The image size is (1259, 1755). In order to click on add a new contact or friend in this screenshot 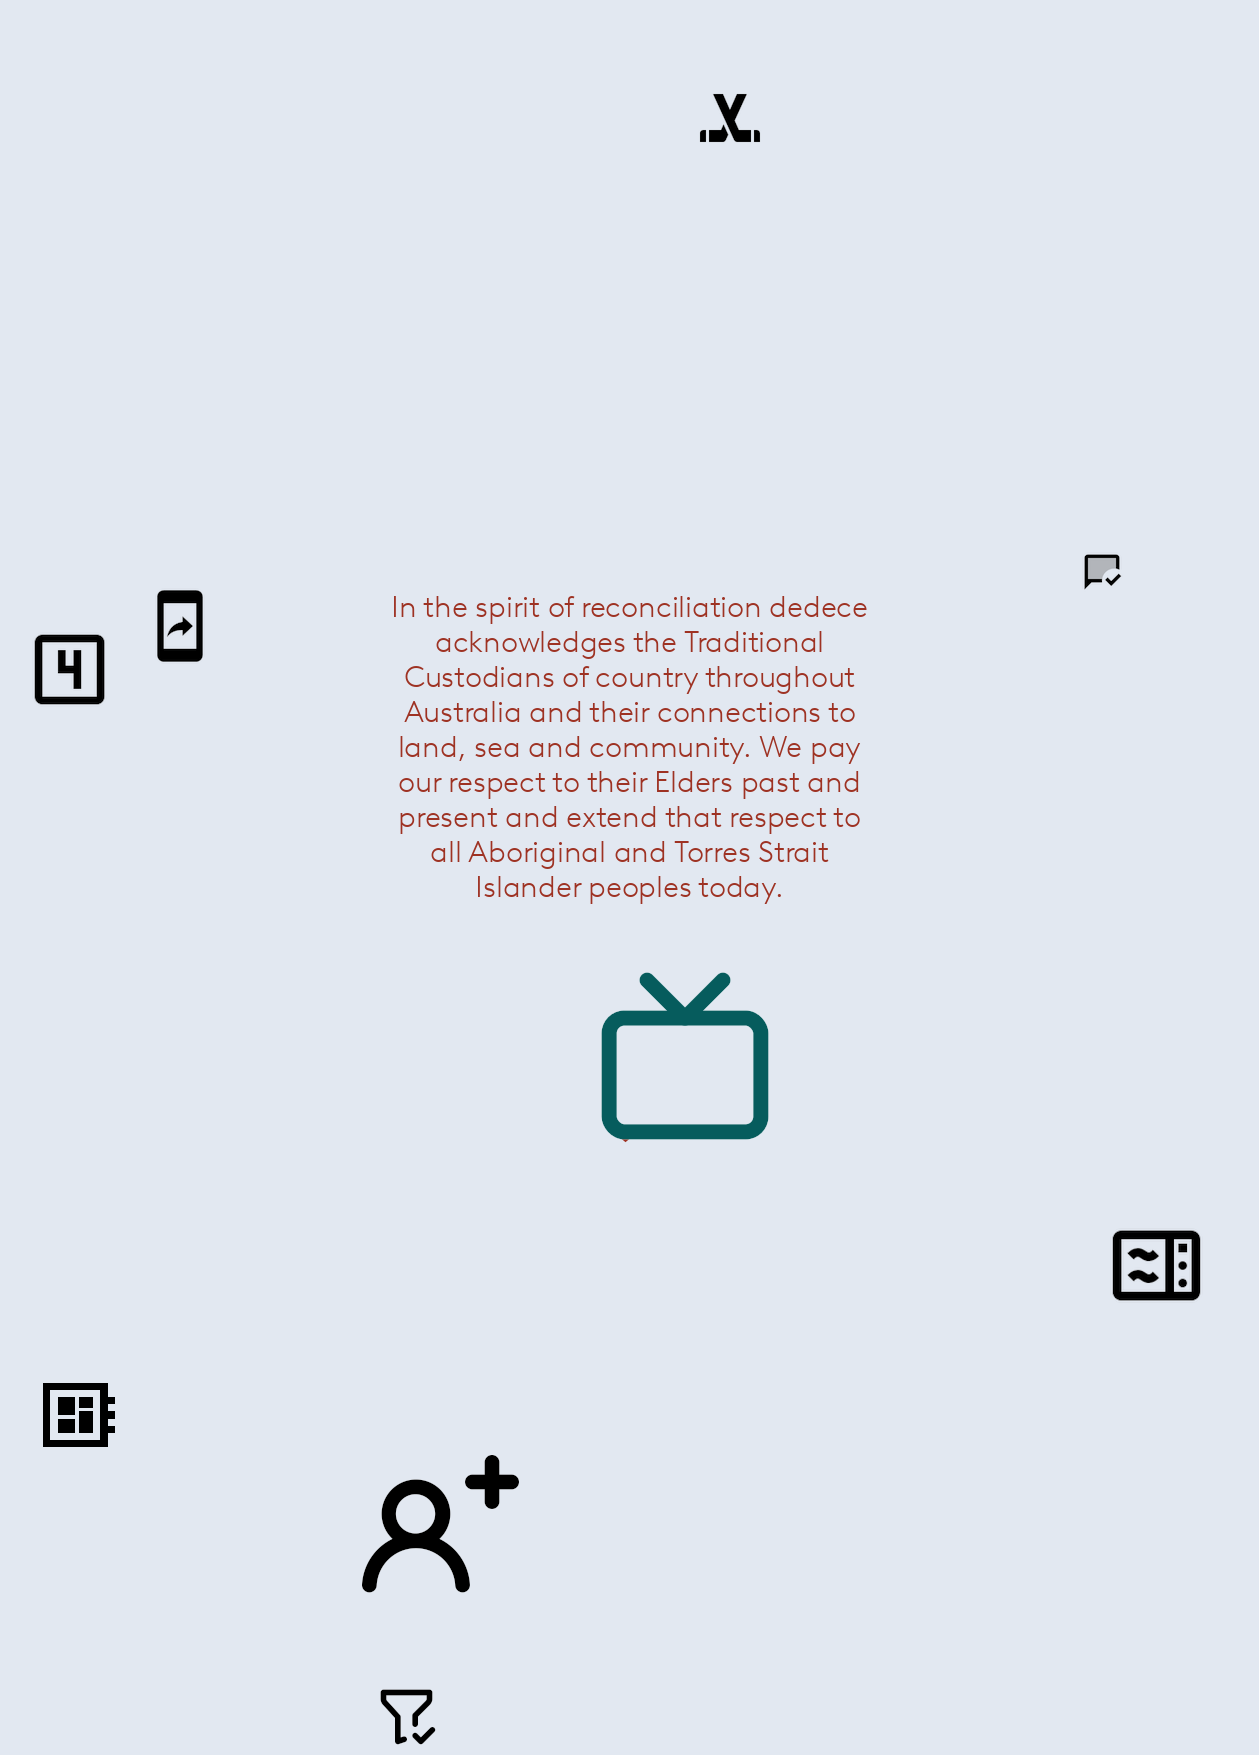, I will do `click(440, 1533)`.